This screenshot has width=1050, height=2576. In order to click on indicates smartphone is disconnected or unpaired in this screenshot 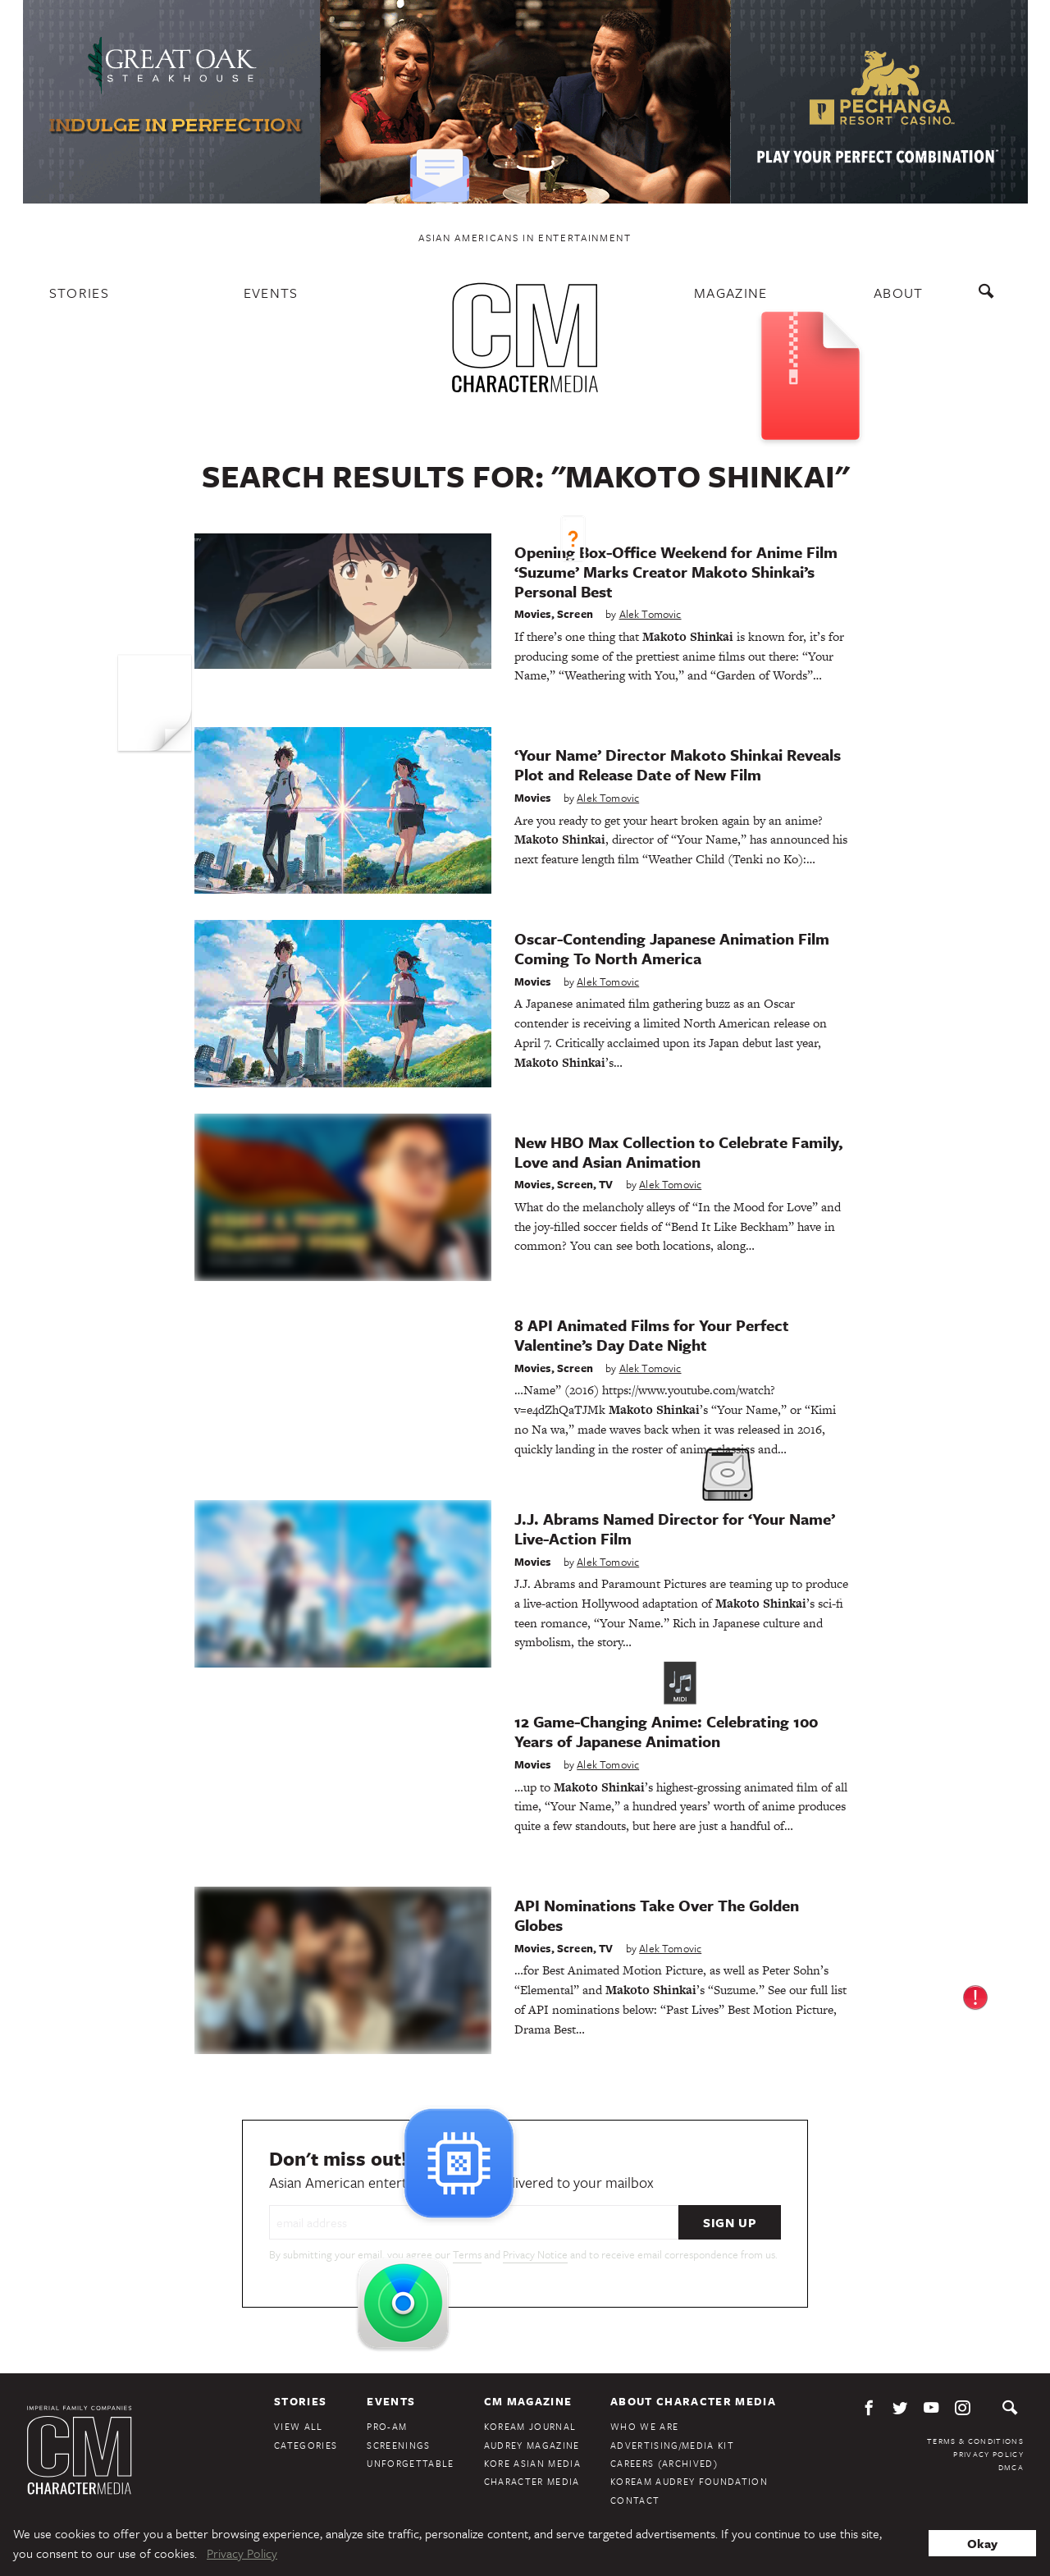, I will do `click(573, 538)`.